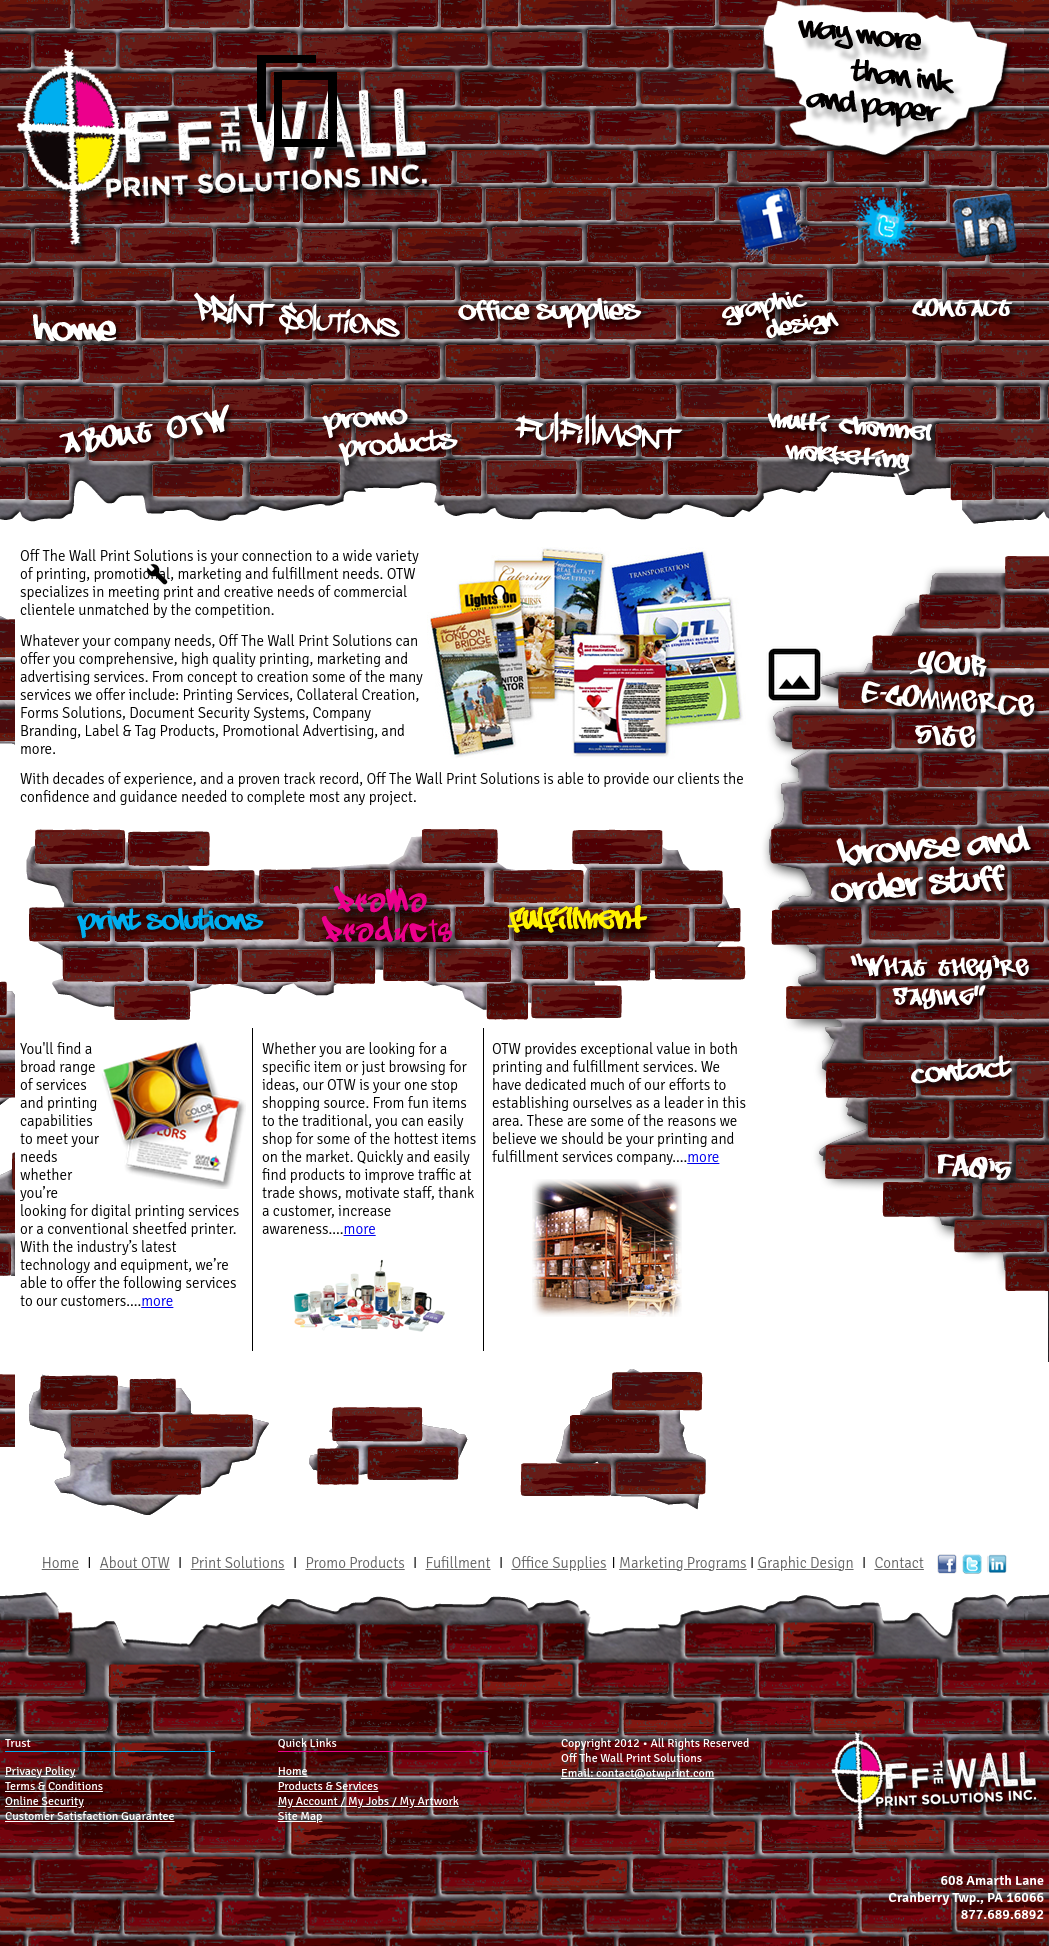  Describe the element at coordinates (157, 574) in the screenshot. I see `access settings or configuration options` at that location.